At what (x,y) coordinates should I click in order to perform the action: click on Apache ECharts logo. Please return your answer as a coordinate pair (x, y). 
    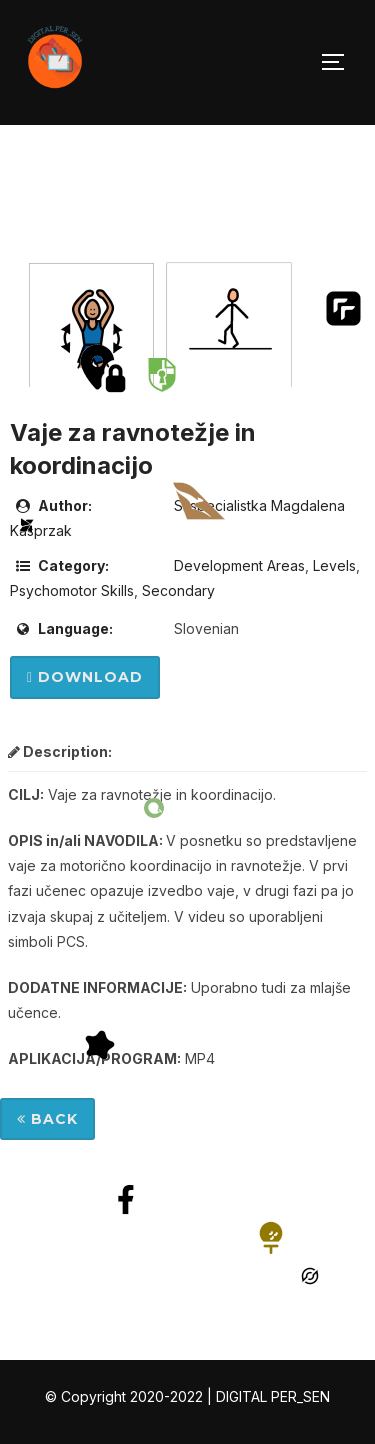
    Looking at the image, I should click on (154, 808).